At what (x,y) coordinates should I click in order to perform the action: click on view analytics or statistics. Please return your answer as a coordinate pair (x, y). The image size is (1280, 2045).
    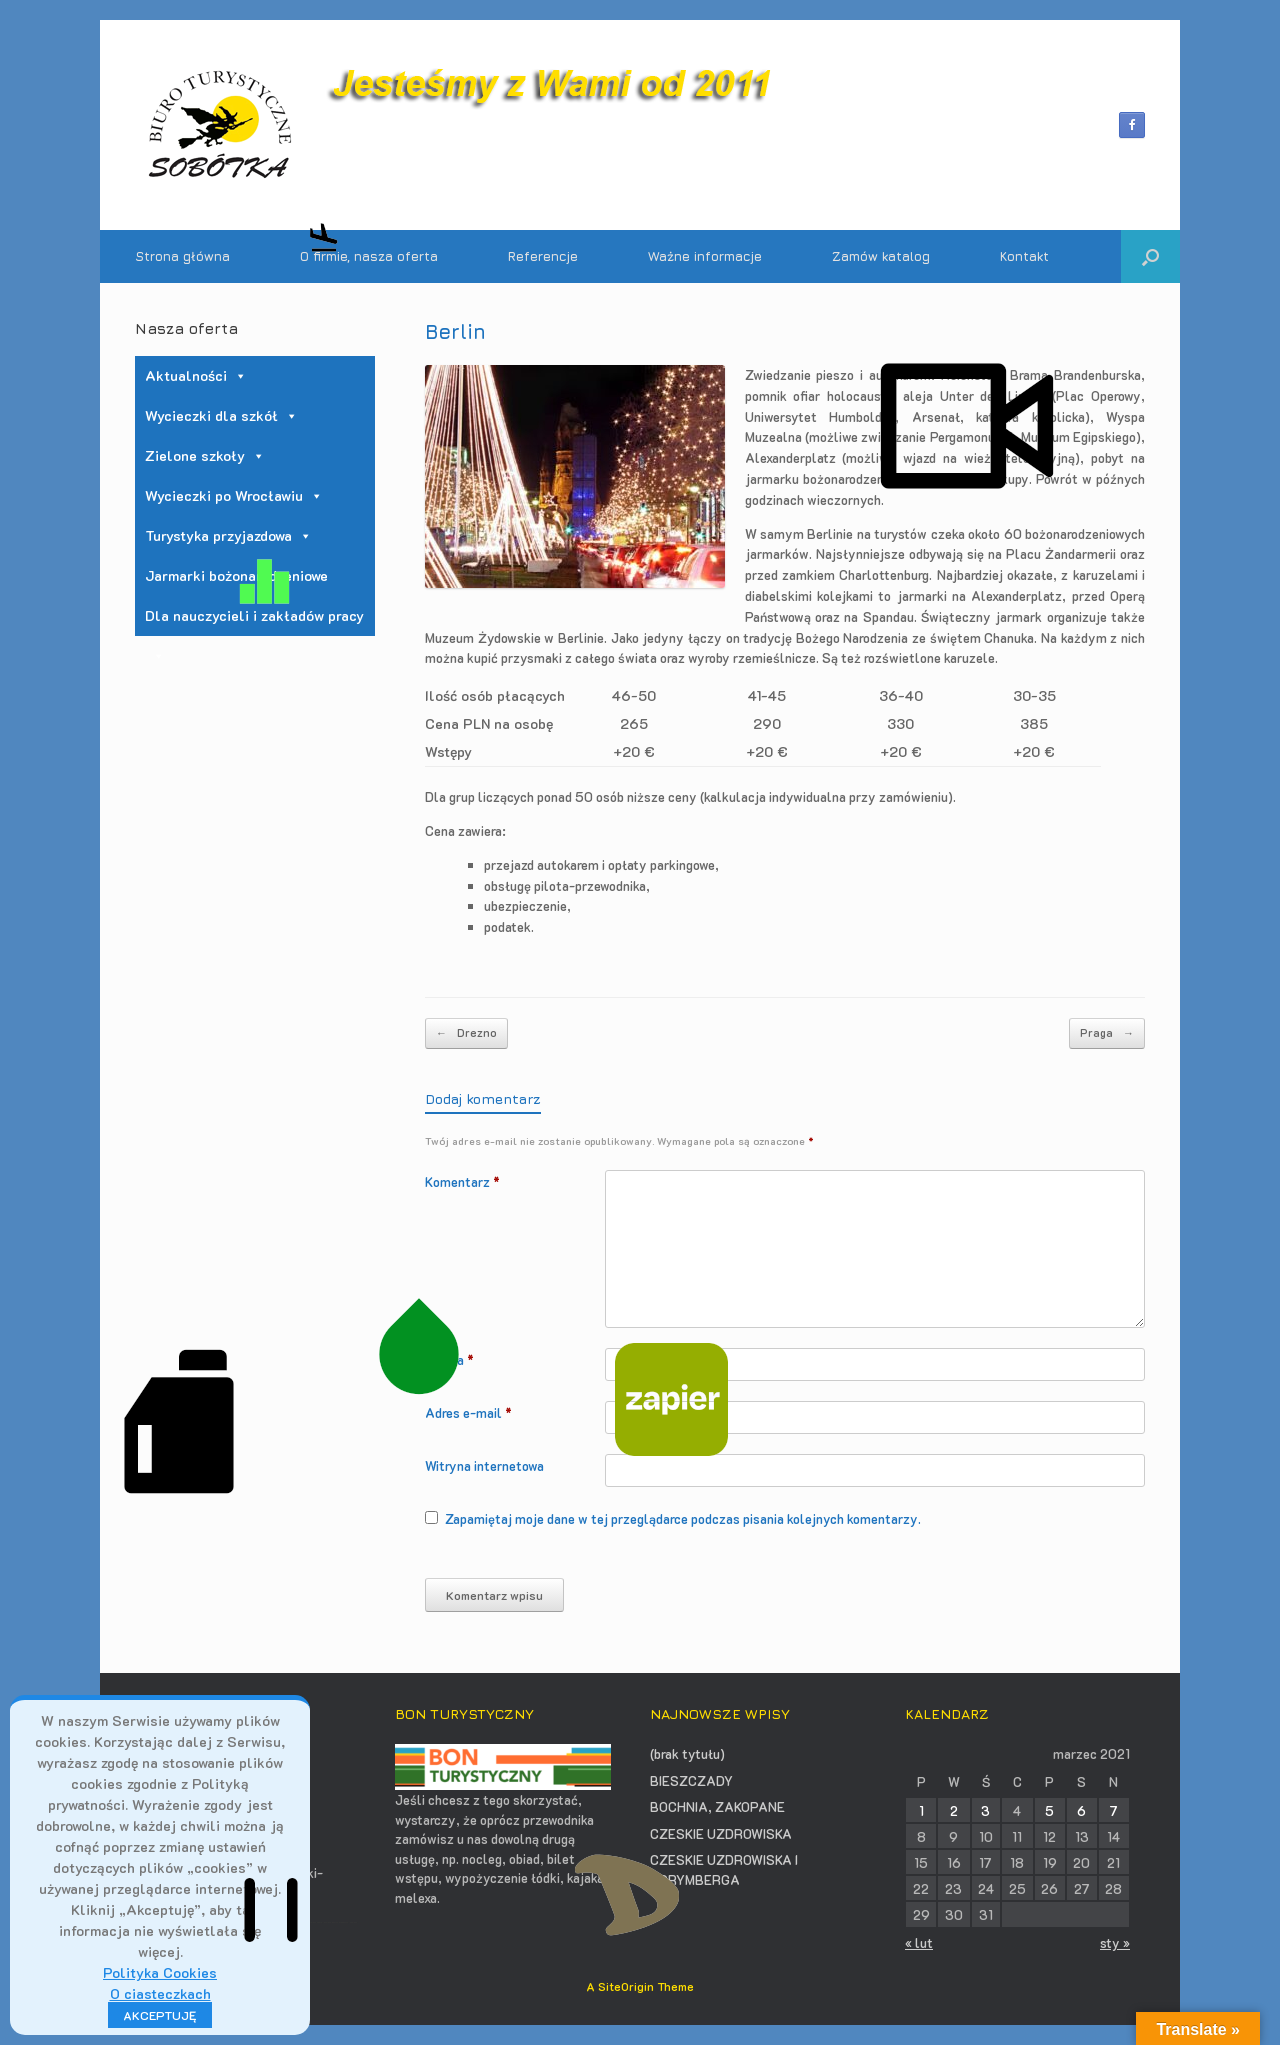
    Looking at the image, I should click on (264, 581).